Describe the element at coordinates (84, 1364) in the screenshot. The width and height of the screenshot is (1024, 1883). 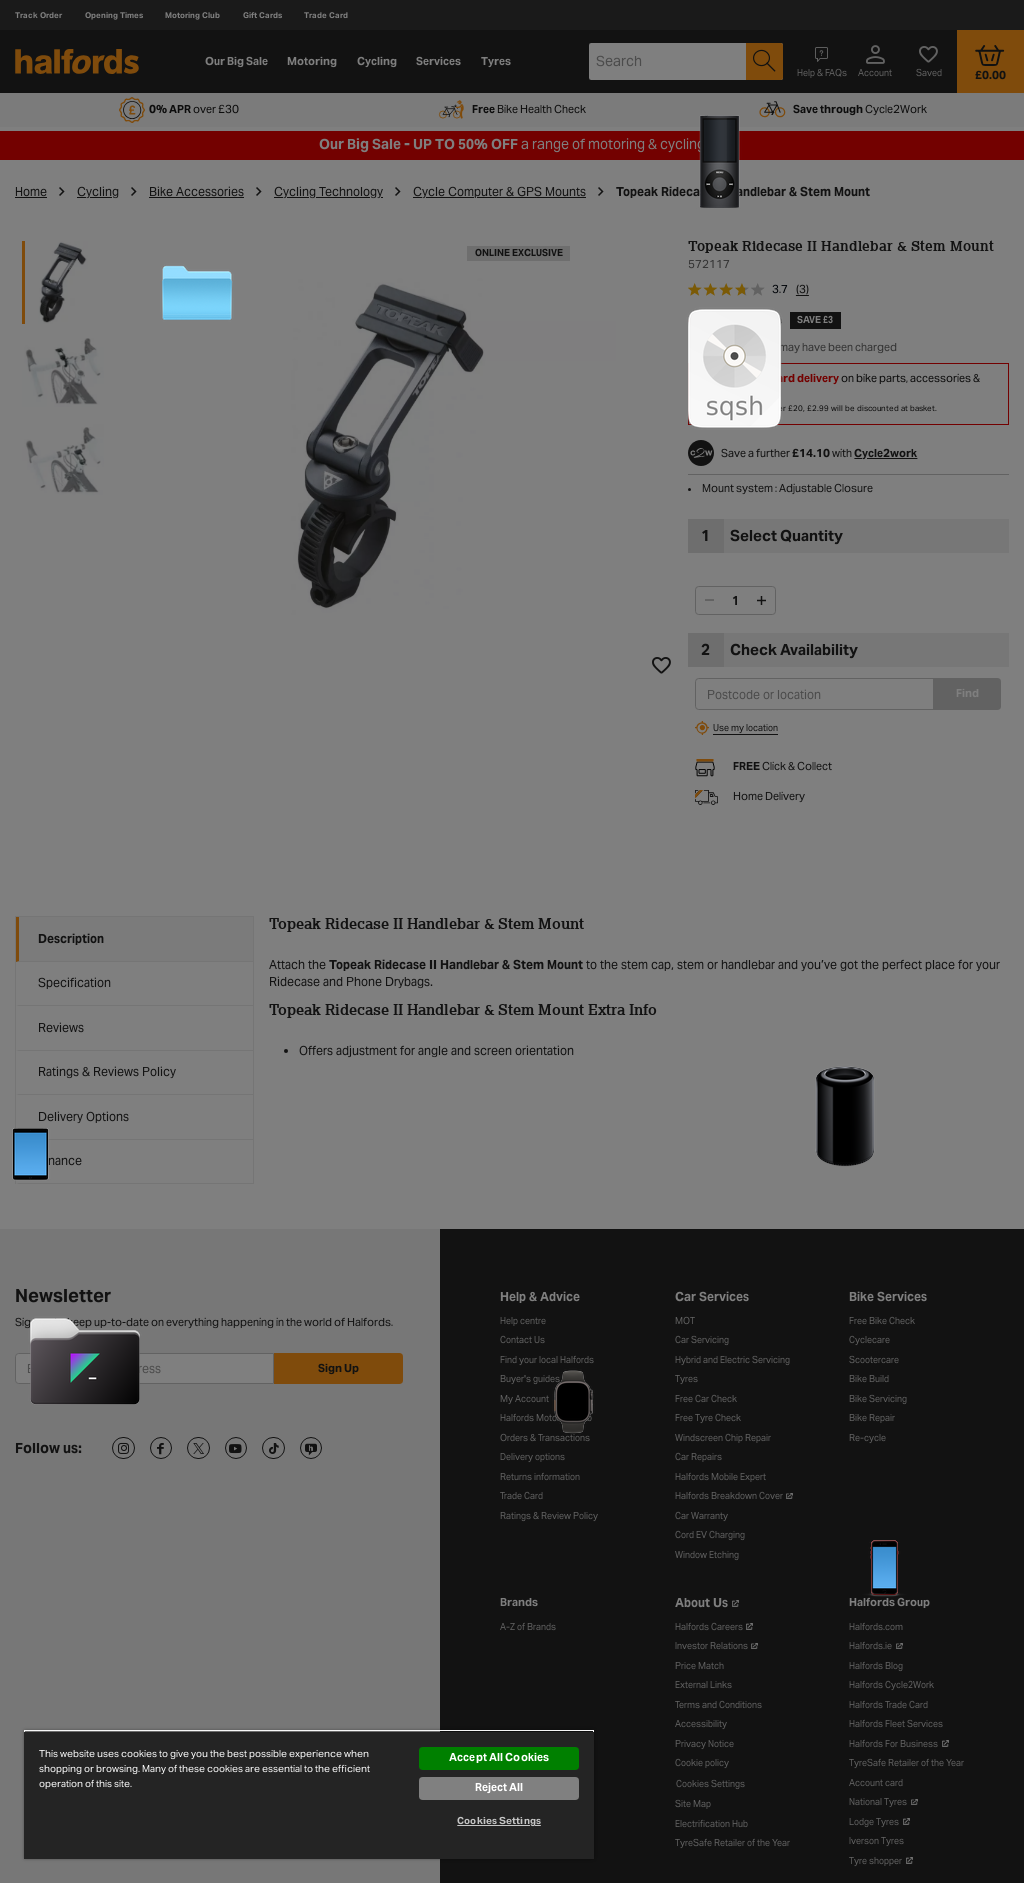
I see `open jetbrains academy project folder` at that location.